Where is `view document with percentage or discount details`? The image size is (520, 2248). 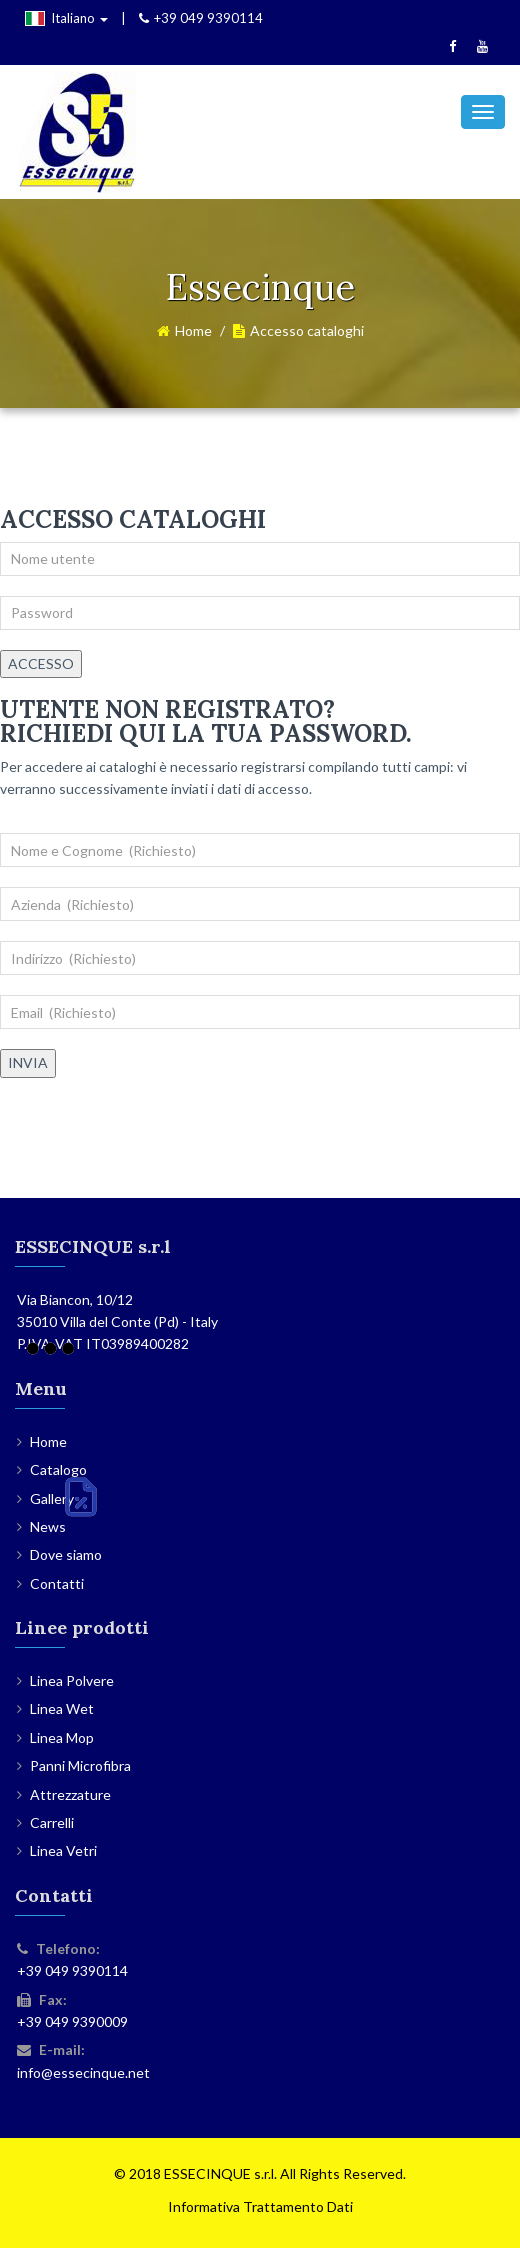 view document with percentage or discount details is located at coordinates (81, 1497).